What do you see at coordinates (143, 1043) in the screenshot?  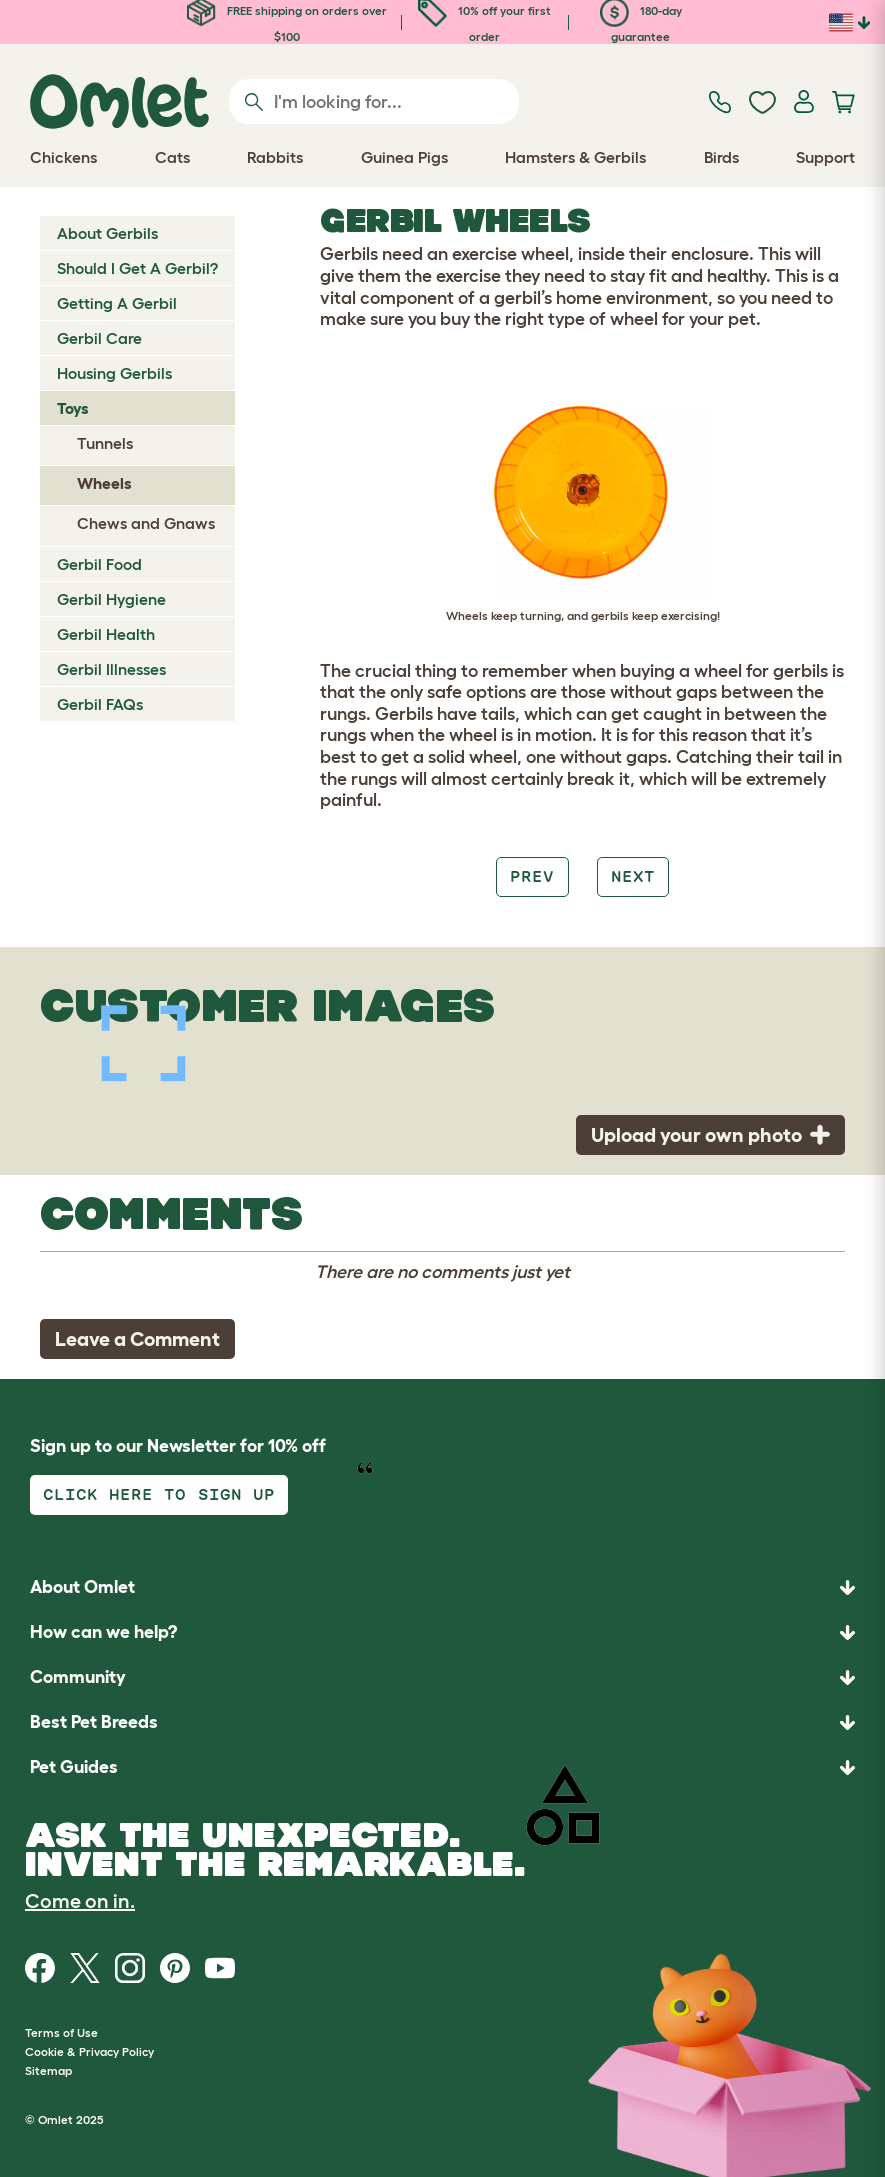 I see `enter fullscreen mode` at bounding box center [143, 1043].